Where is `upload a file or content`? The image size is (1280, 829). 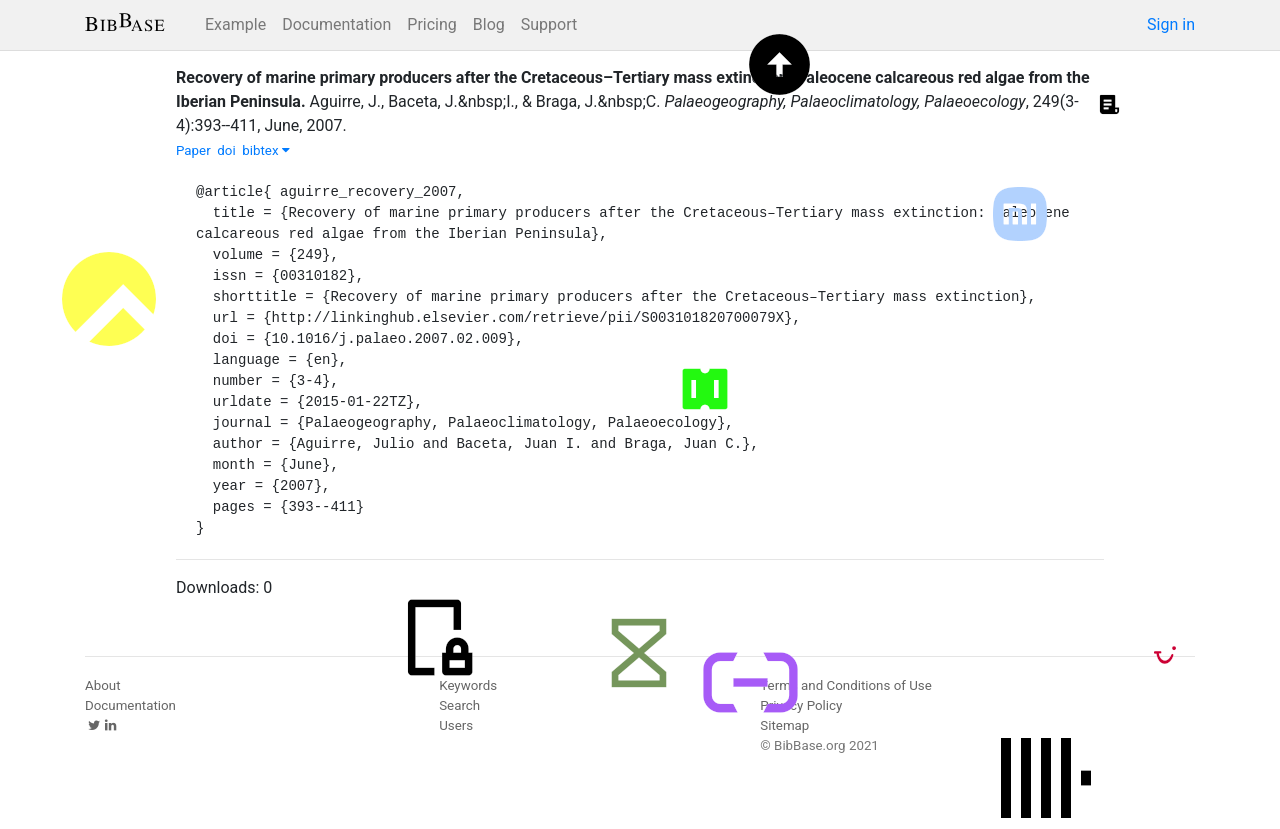 upload a file or content is located at coordinates (779, 64).